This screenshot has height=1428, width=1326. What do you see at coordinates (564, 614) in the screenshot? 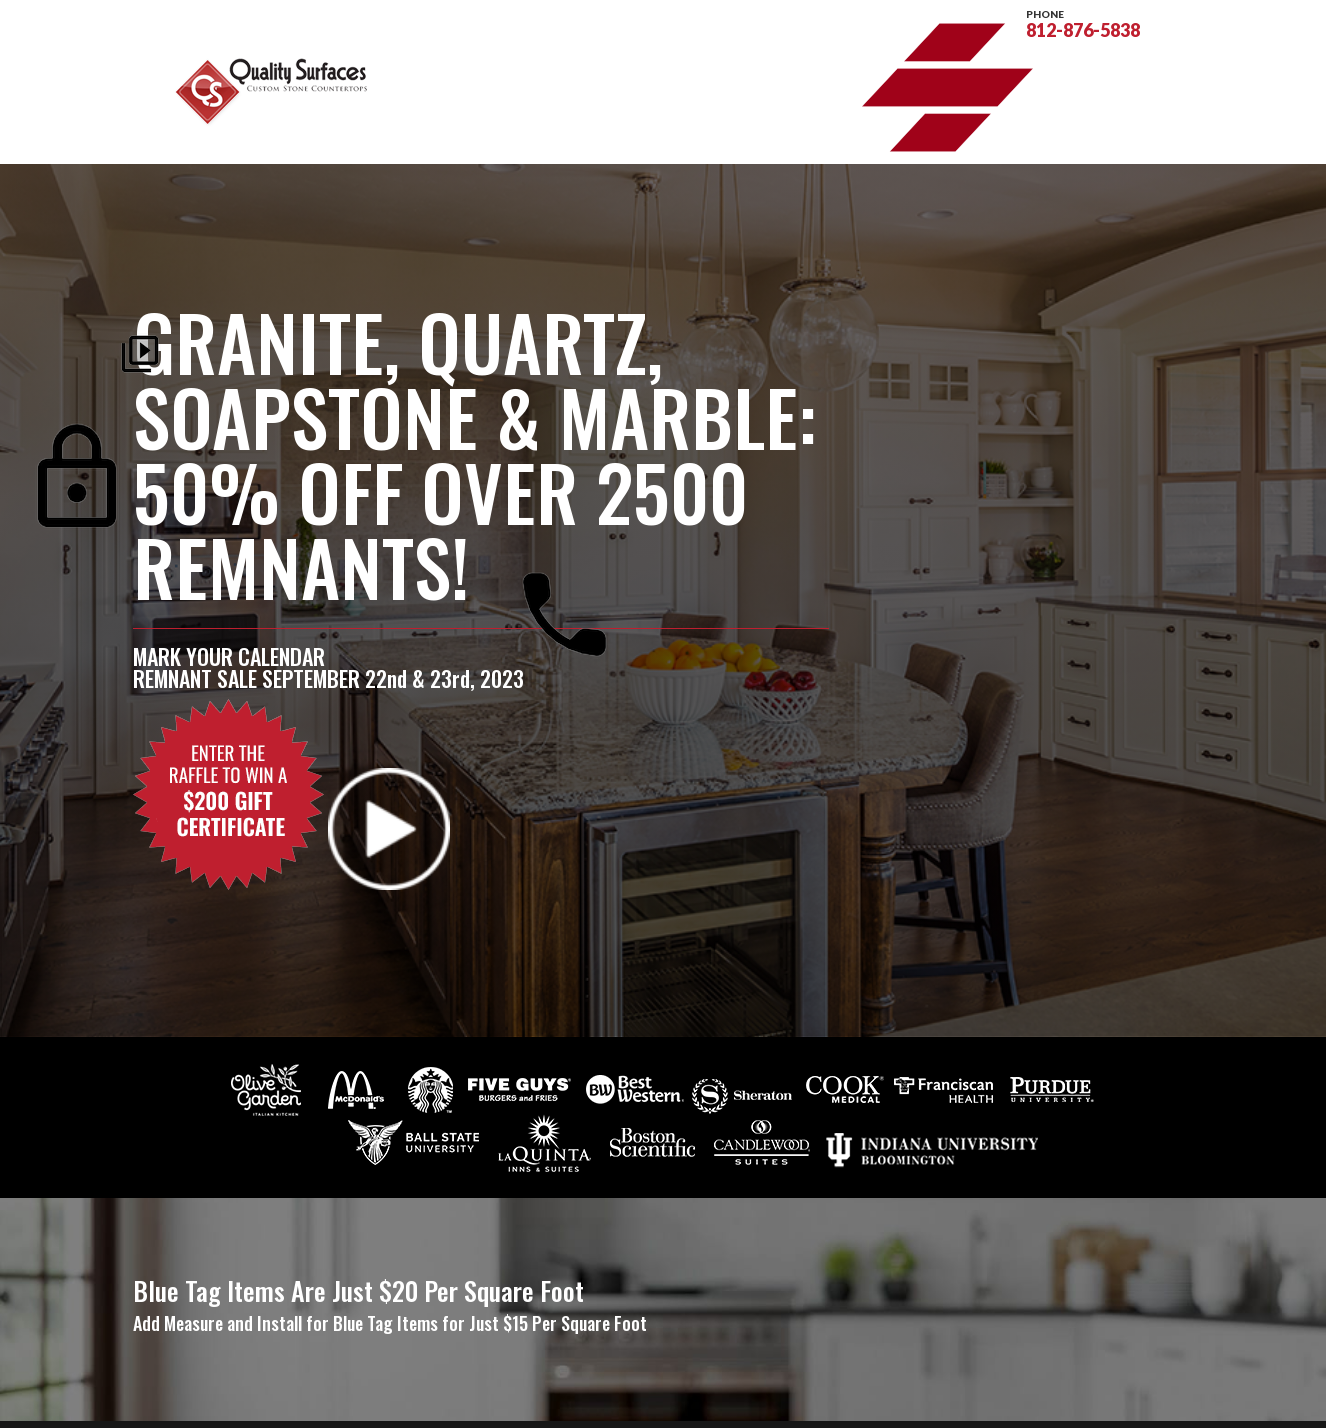
I see `make a phone call` at bounding box center [564, 614].